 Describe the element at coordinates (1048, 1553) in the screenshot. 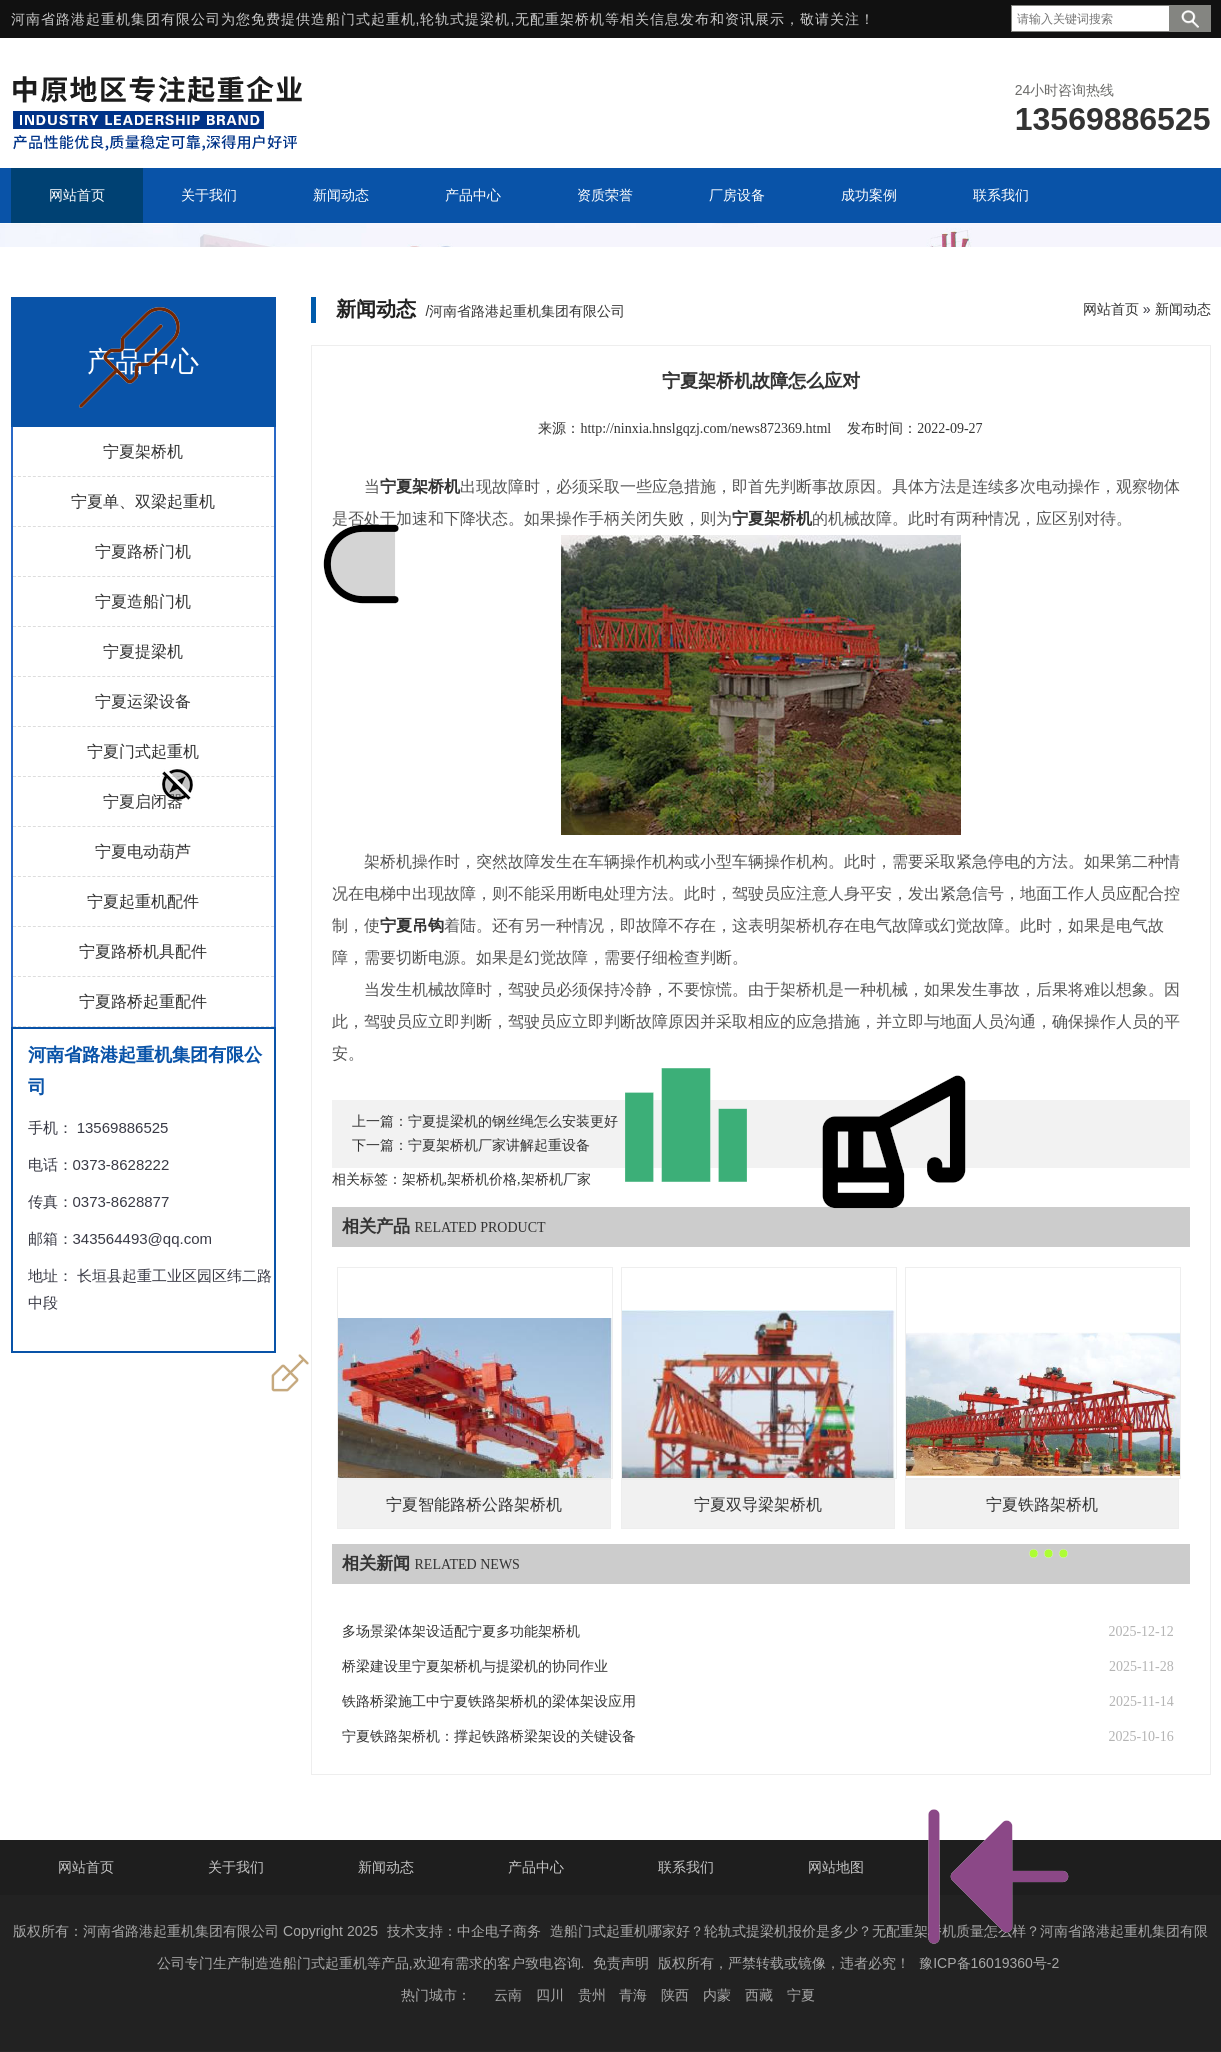

I see `access more options or actions` at that location.